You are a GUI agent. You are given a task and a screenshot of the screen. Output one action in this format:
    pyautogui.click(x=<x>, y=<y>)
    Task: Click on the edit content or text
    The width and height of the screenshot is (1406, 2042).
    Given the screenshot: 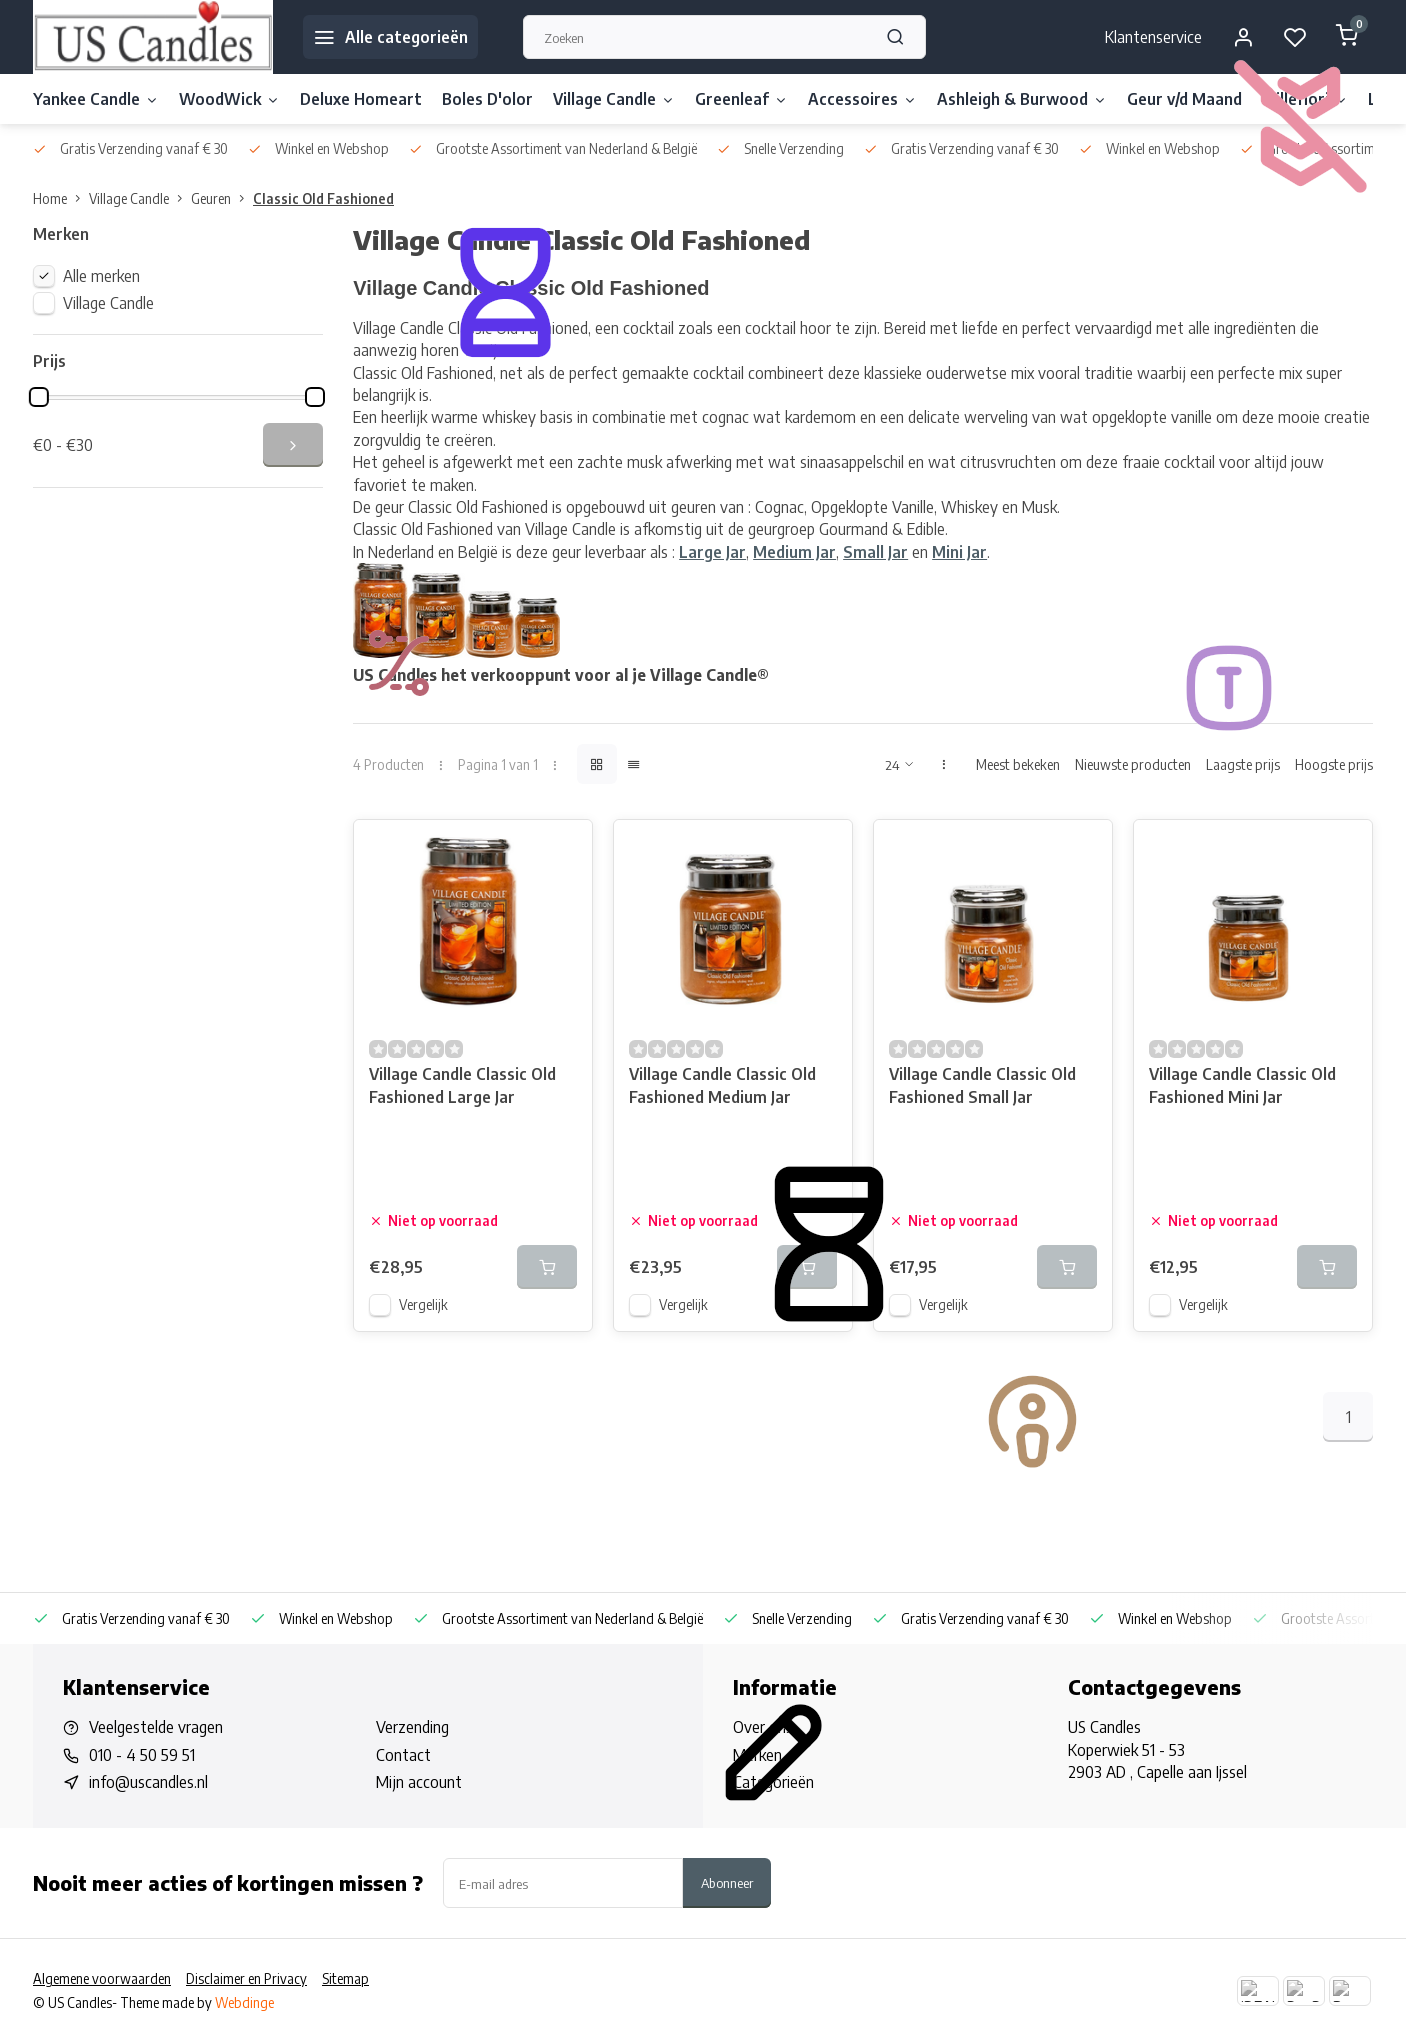 What is the action you would take?
    pyautogui.click(x=775, y=1750)
    